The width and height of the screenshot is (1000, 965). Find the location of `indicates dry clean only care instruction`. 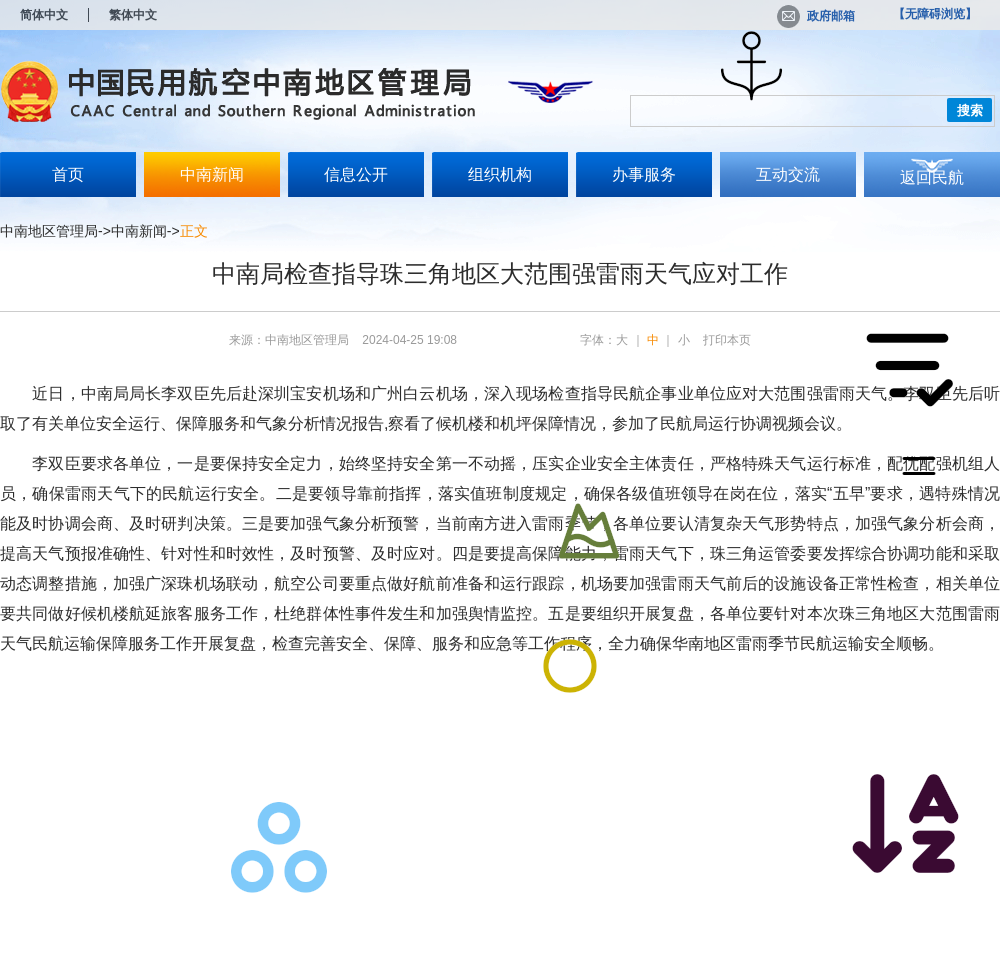

indicates dry clean only care instruction is located at coordinates (570, 666).